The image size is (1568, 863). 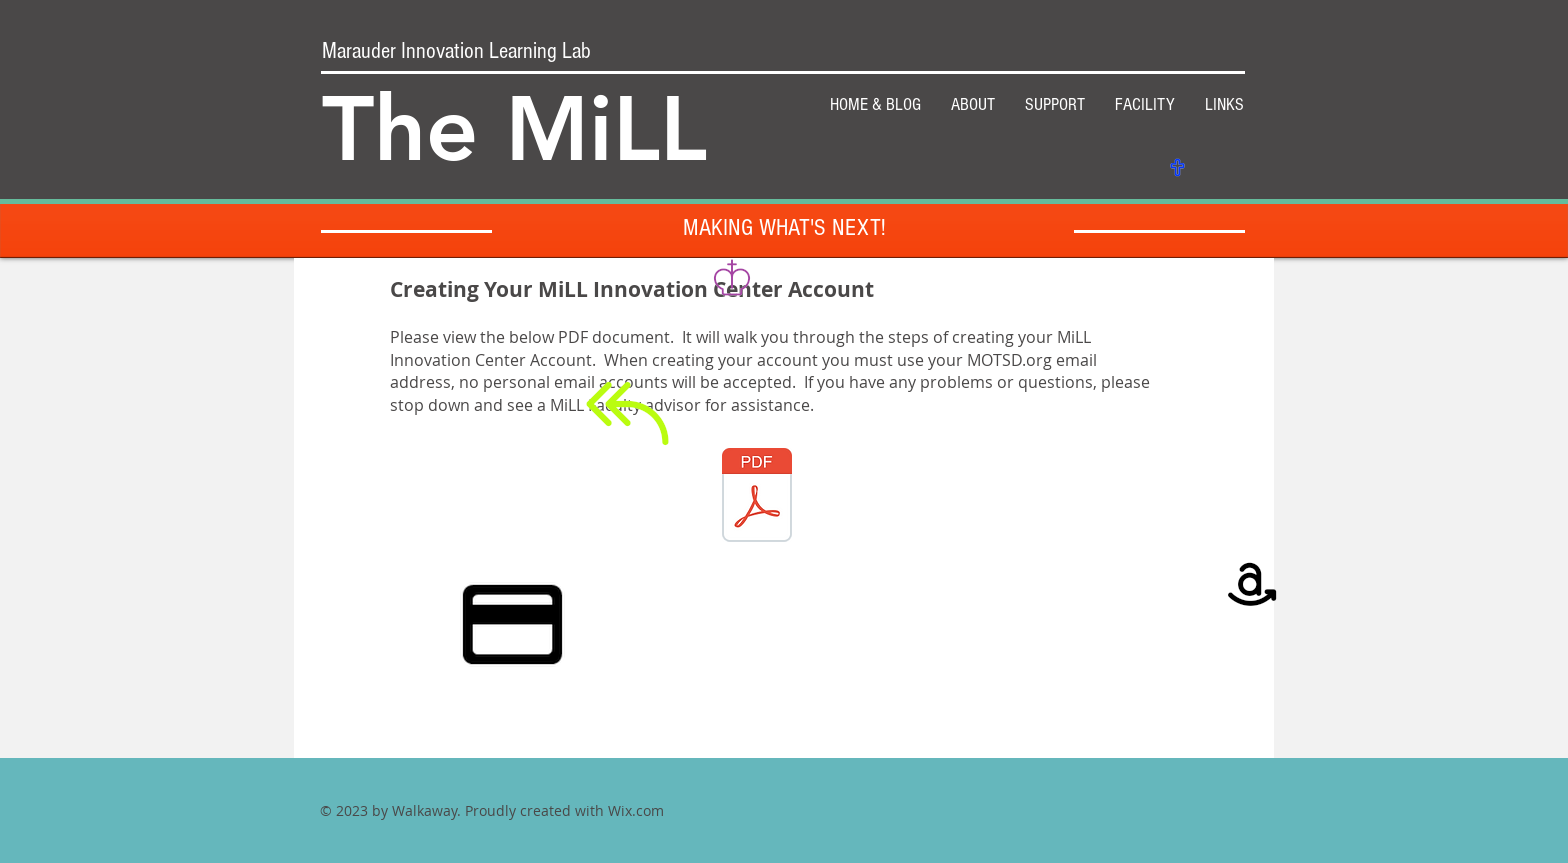 I want to click on indicates premium or royal status, so click(x=732, y=280).